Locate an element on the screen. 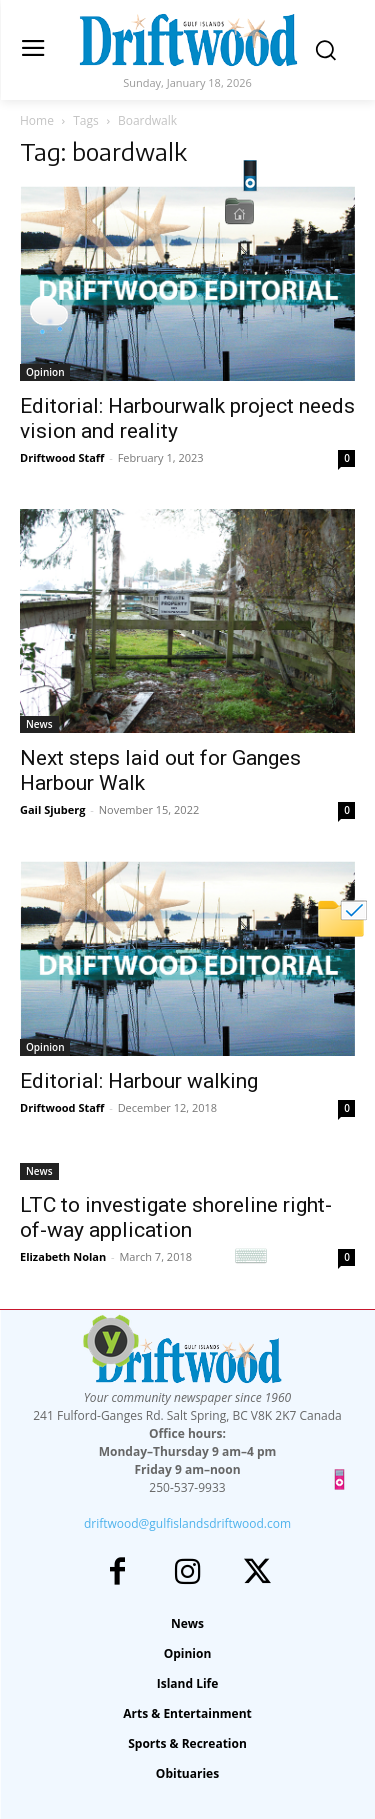 Image resolution: width=375 pixels, height=1819 pixels. iPod nano device connected is located at coordinates (250, 176).